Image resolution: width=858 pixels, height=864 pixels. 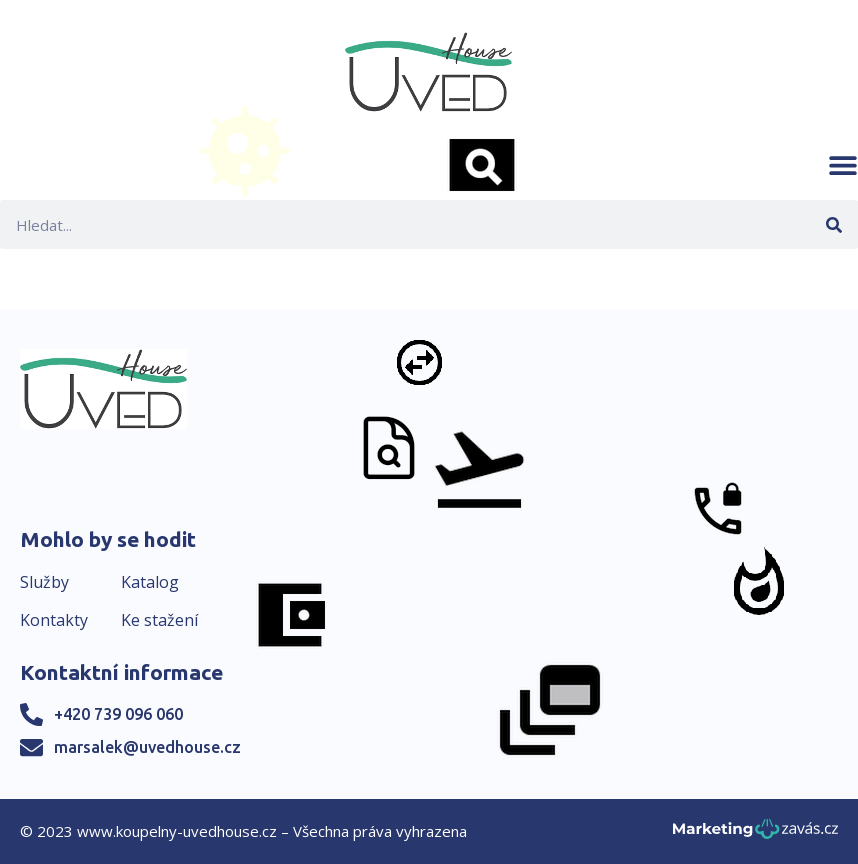 I want to click on search within a document, so click(x=389, y=449).